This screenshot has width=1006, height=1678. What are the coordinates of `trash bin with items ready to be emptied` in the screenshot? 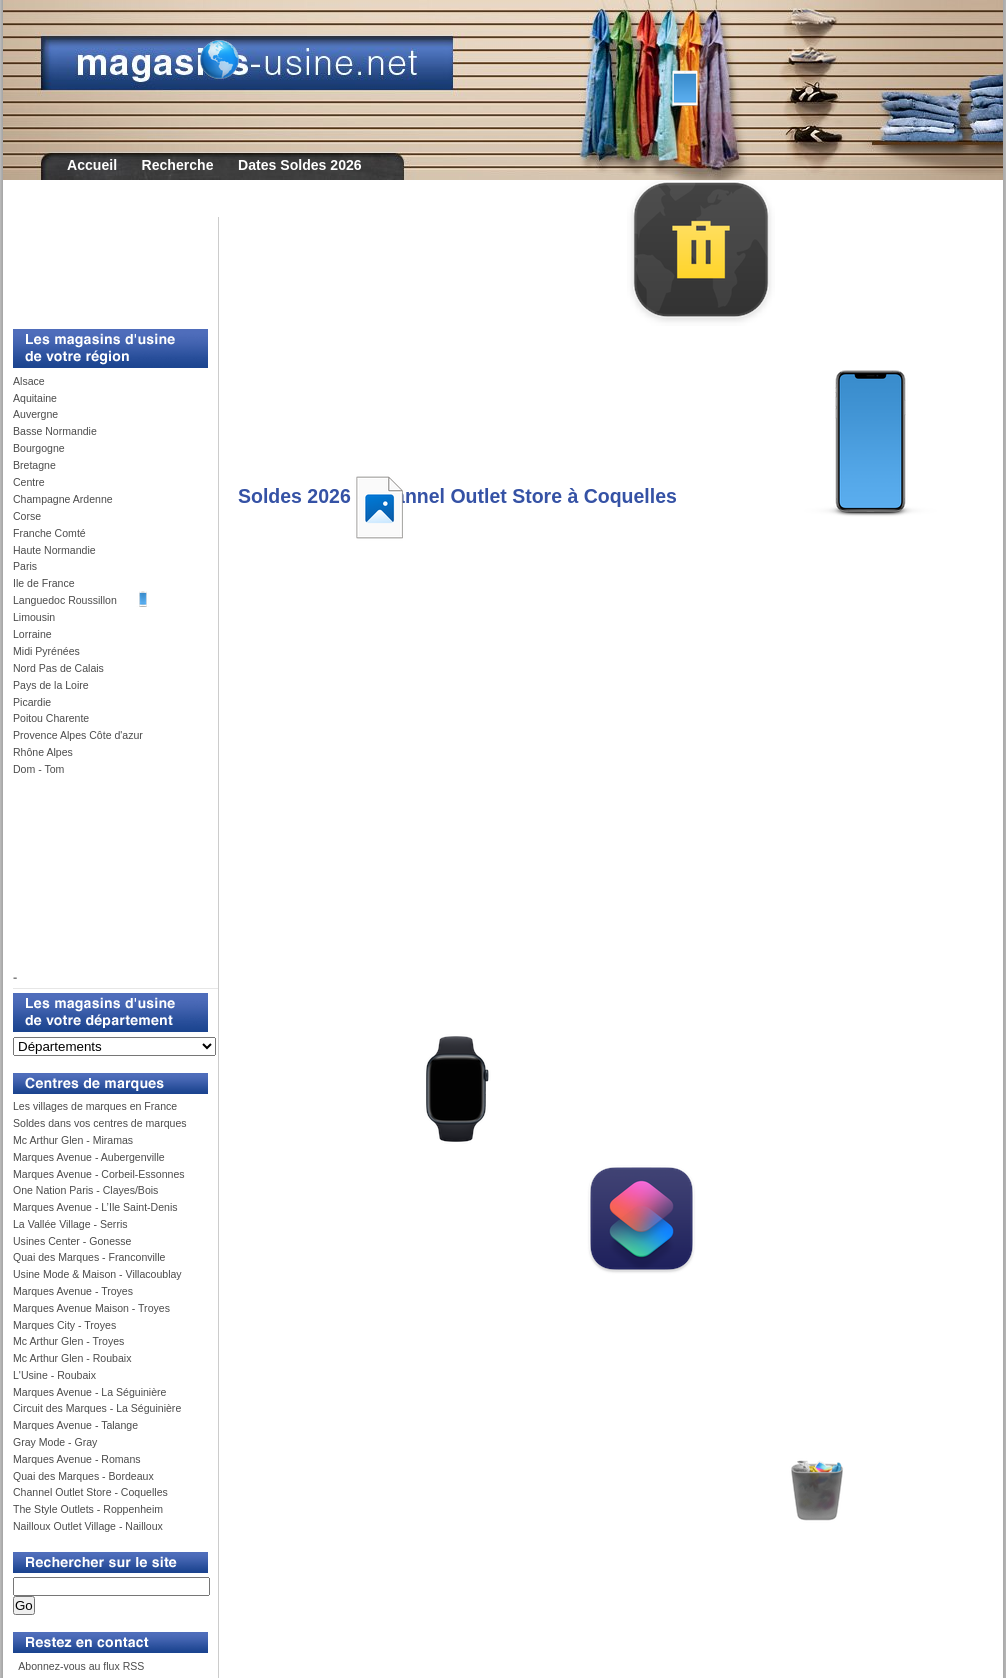 It's located at (817, 1491).